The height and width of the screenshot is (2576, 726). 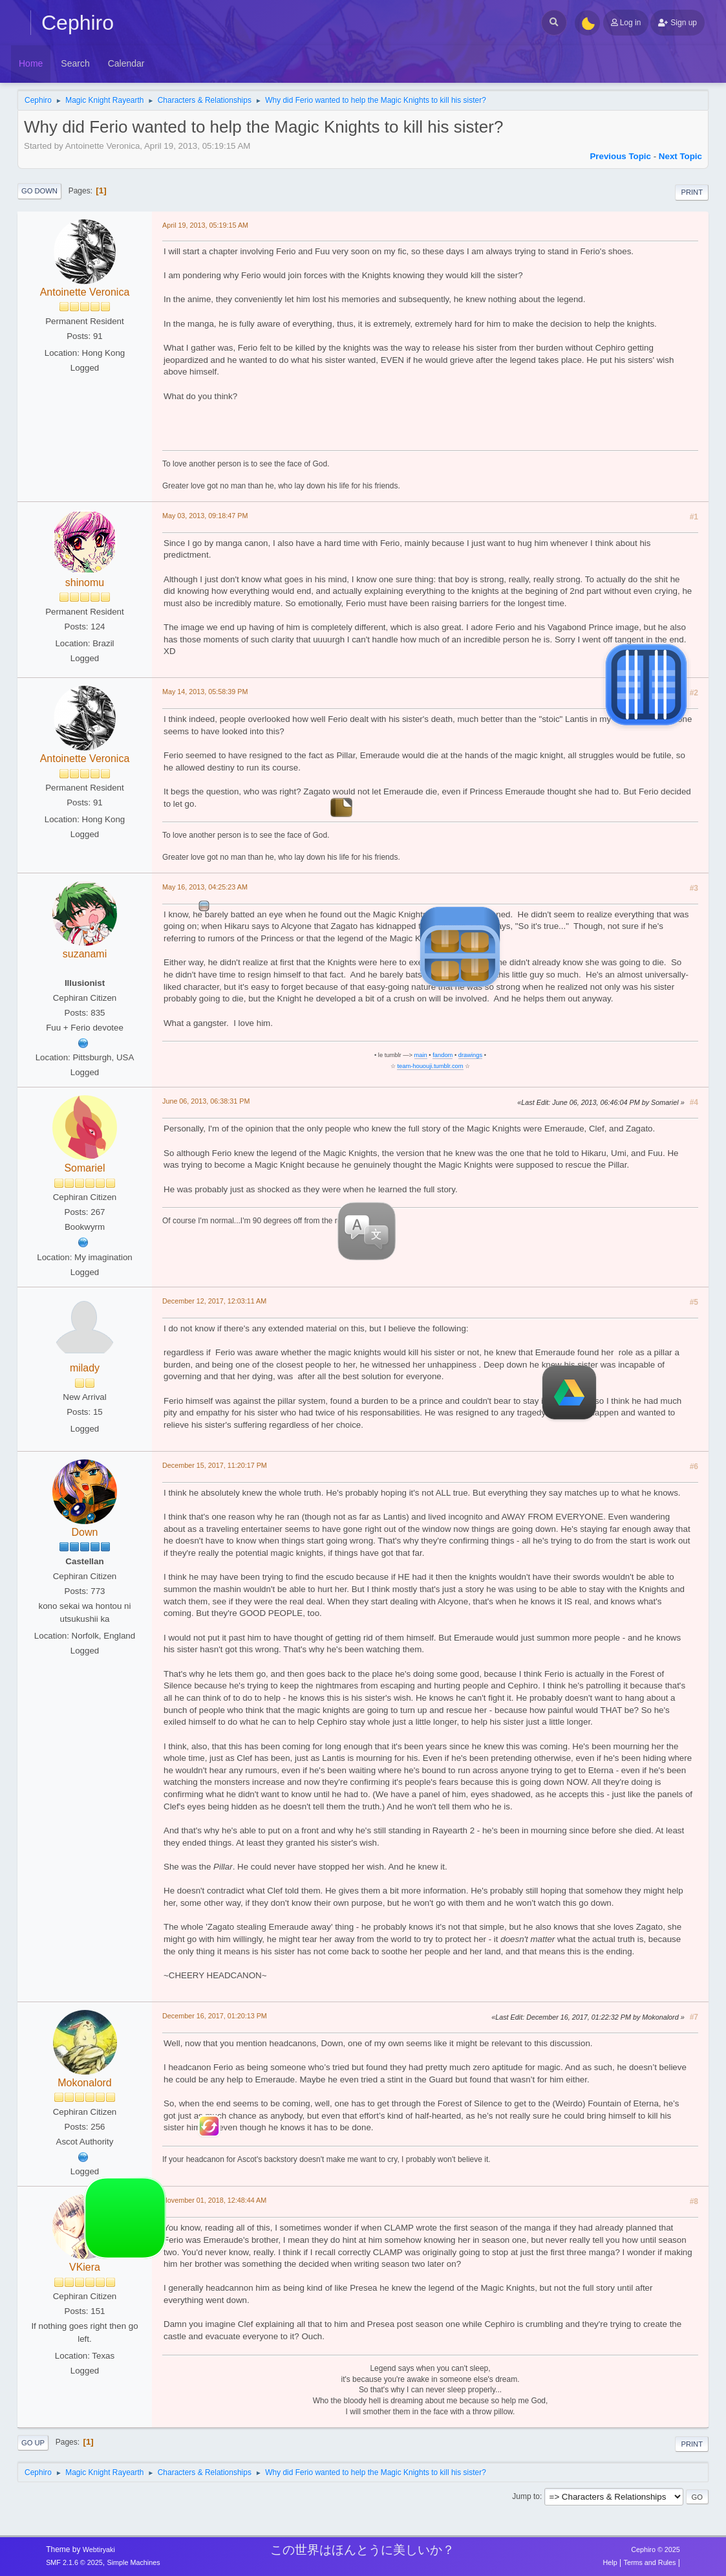 What do you see at coordinates (367, 1231) in the screenshot?
I see `open the translate app` at bounding box center [367, 1231].